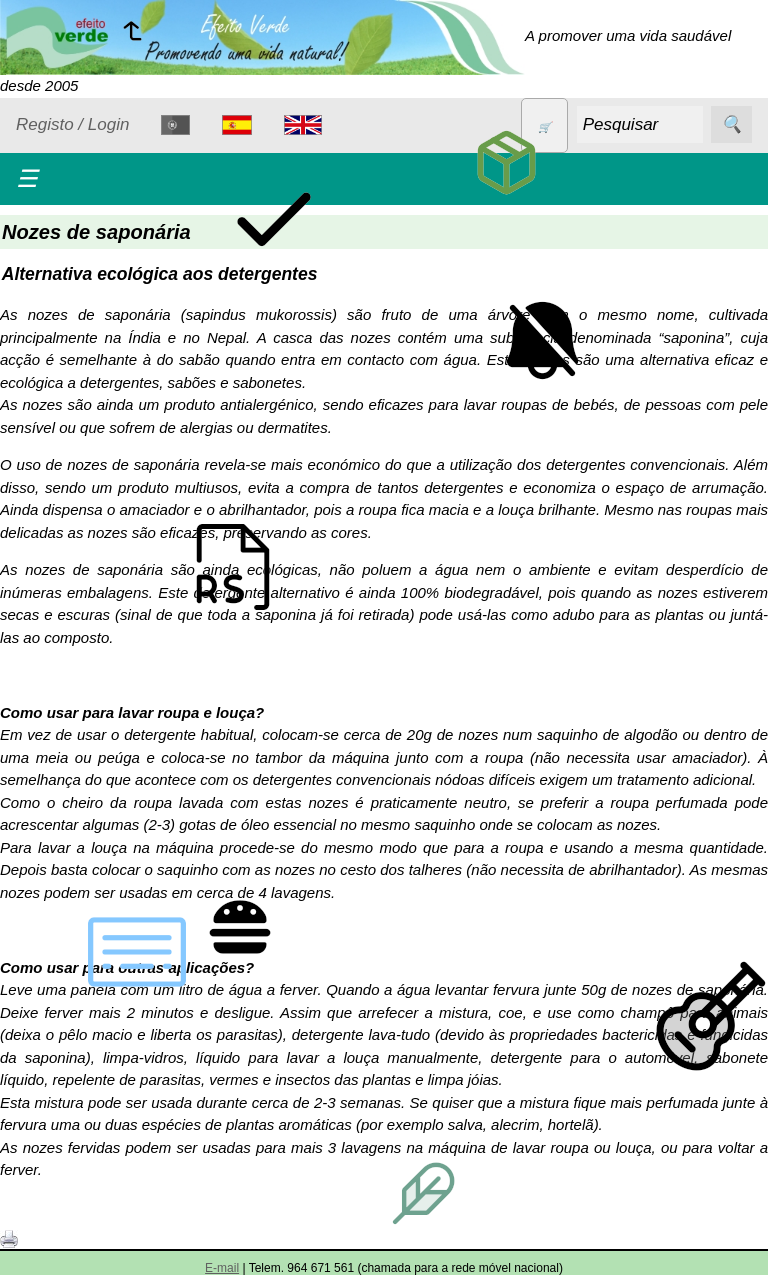  What do you see at coordinates (132, 31) in the screenshot?
I see `go back and up in navigation hierarchy` at bounding box center [132, 31].